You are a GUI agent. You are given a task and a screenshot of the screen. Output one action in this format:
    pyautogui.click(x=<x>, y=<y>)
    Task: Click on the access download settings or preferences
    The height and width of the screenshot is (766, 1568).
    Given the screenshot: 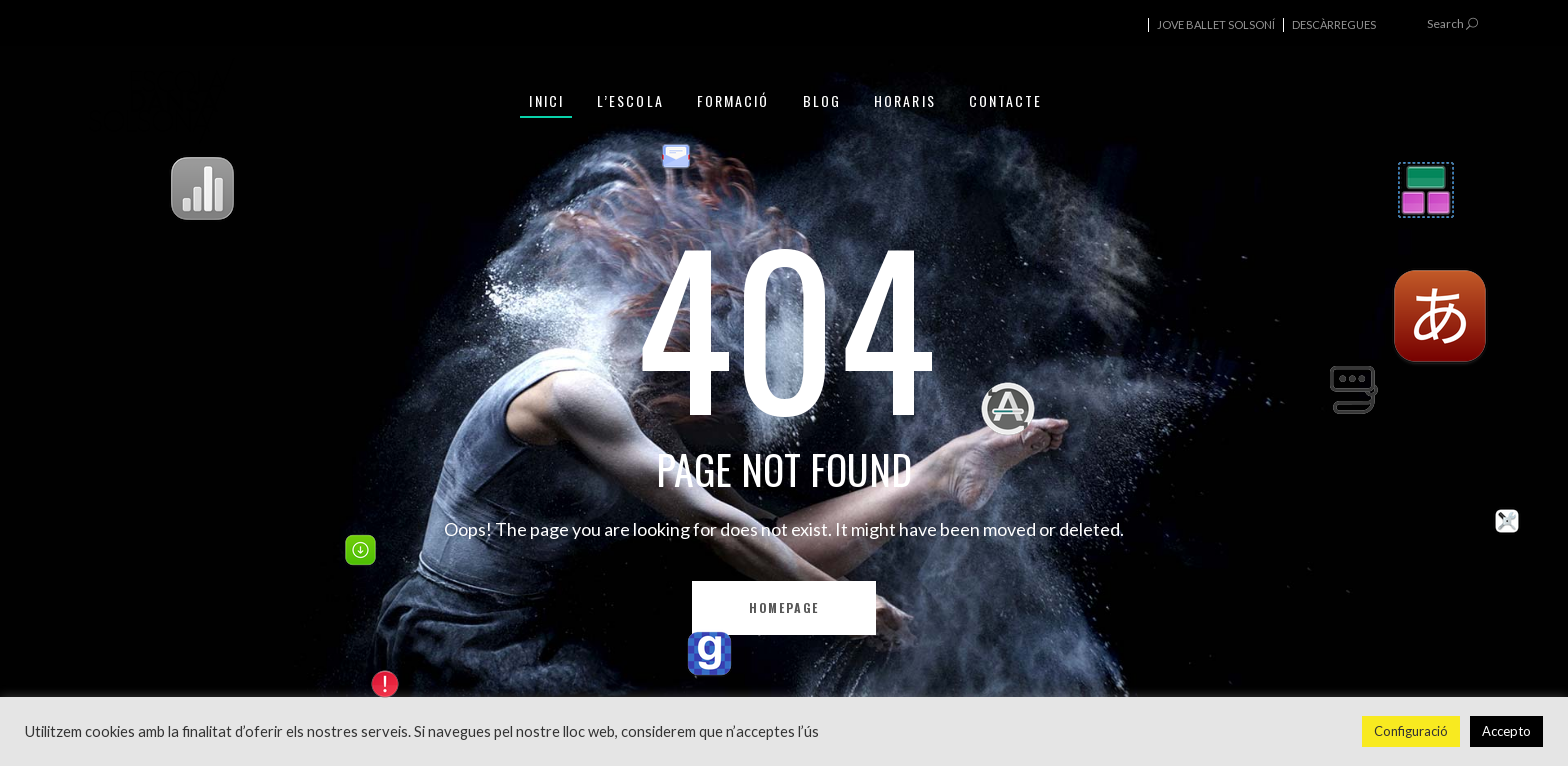 What is the action you would take?
    pyautogui.click(x=360, y=550)
    